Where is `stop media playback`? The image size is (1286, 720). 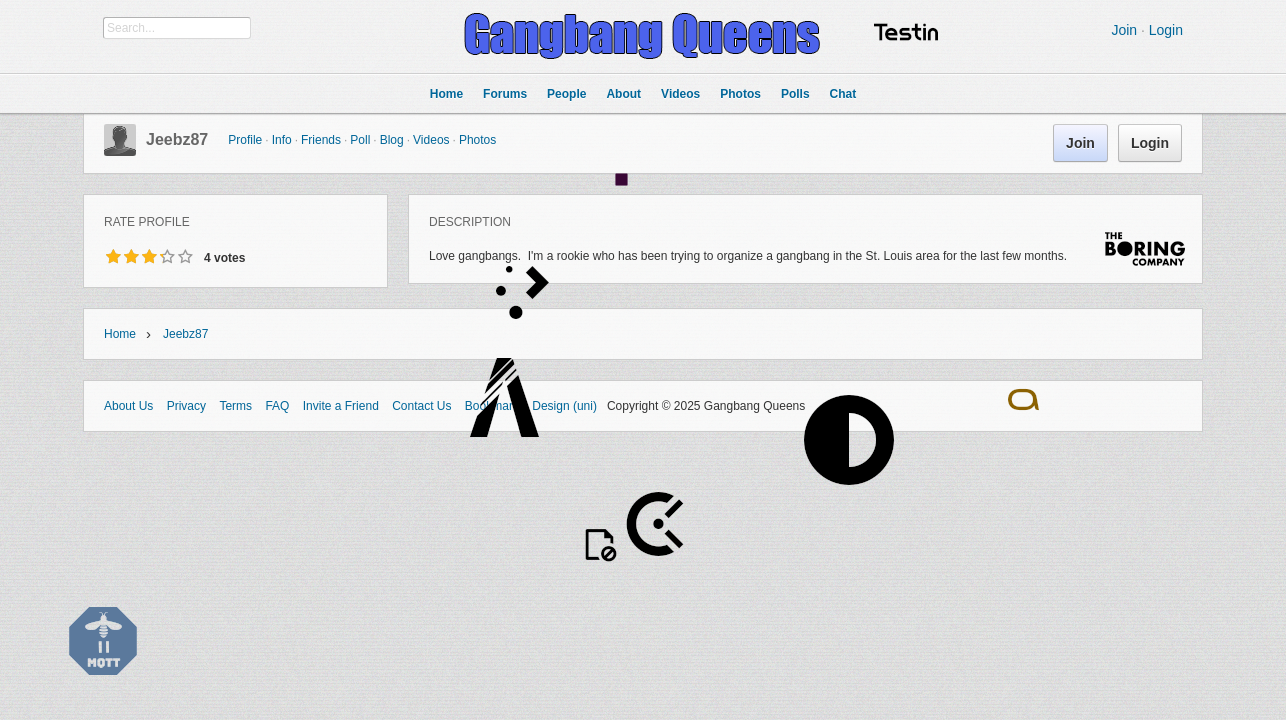
stop media playback is located at coordinates (621, 179).